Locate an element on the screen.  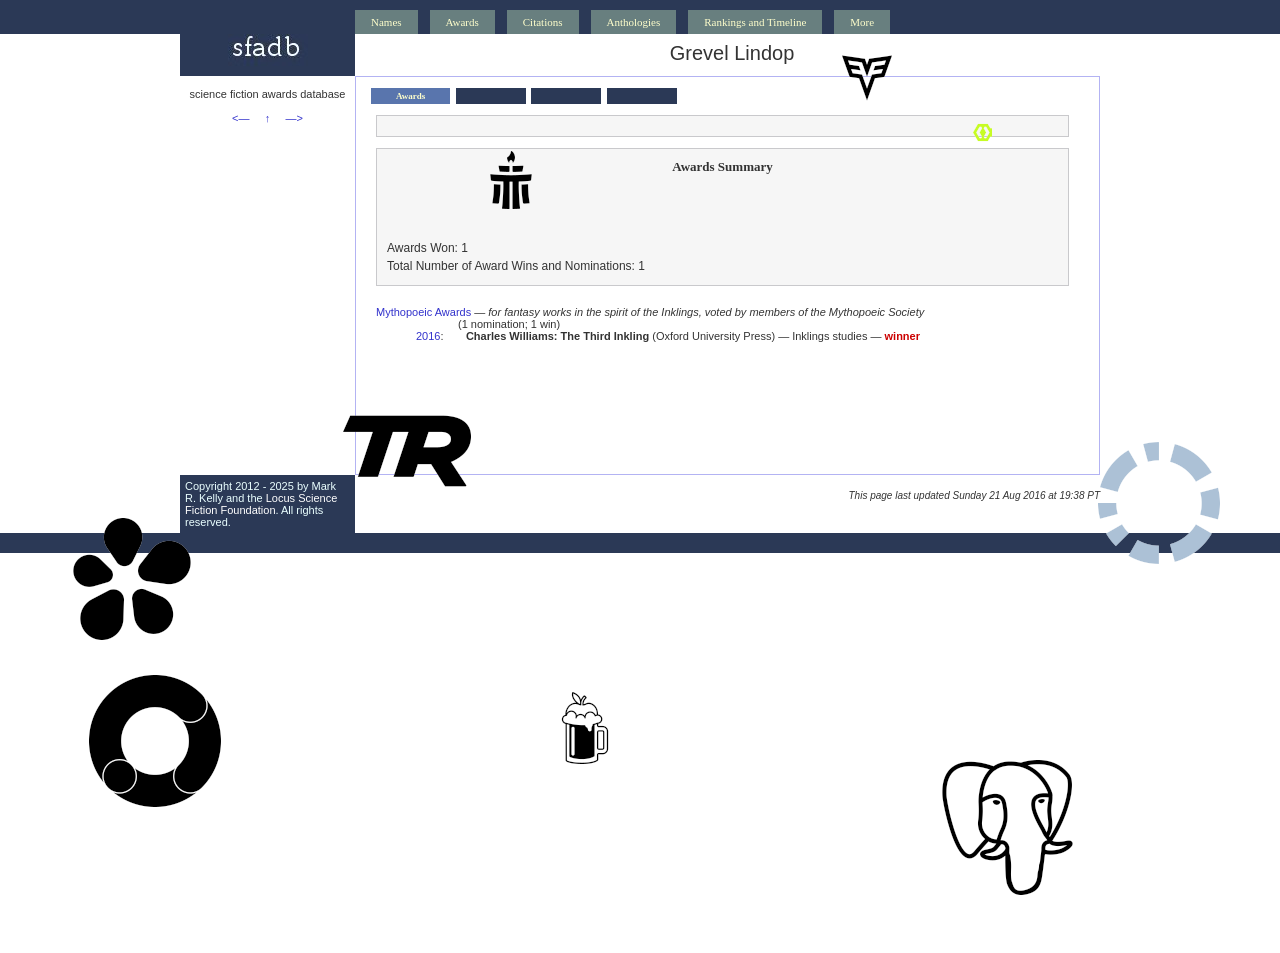
PostgreSQL database logo is located at coordinates (1007, 827).